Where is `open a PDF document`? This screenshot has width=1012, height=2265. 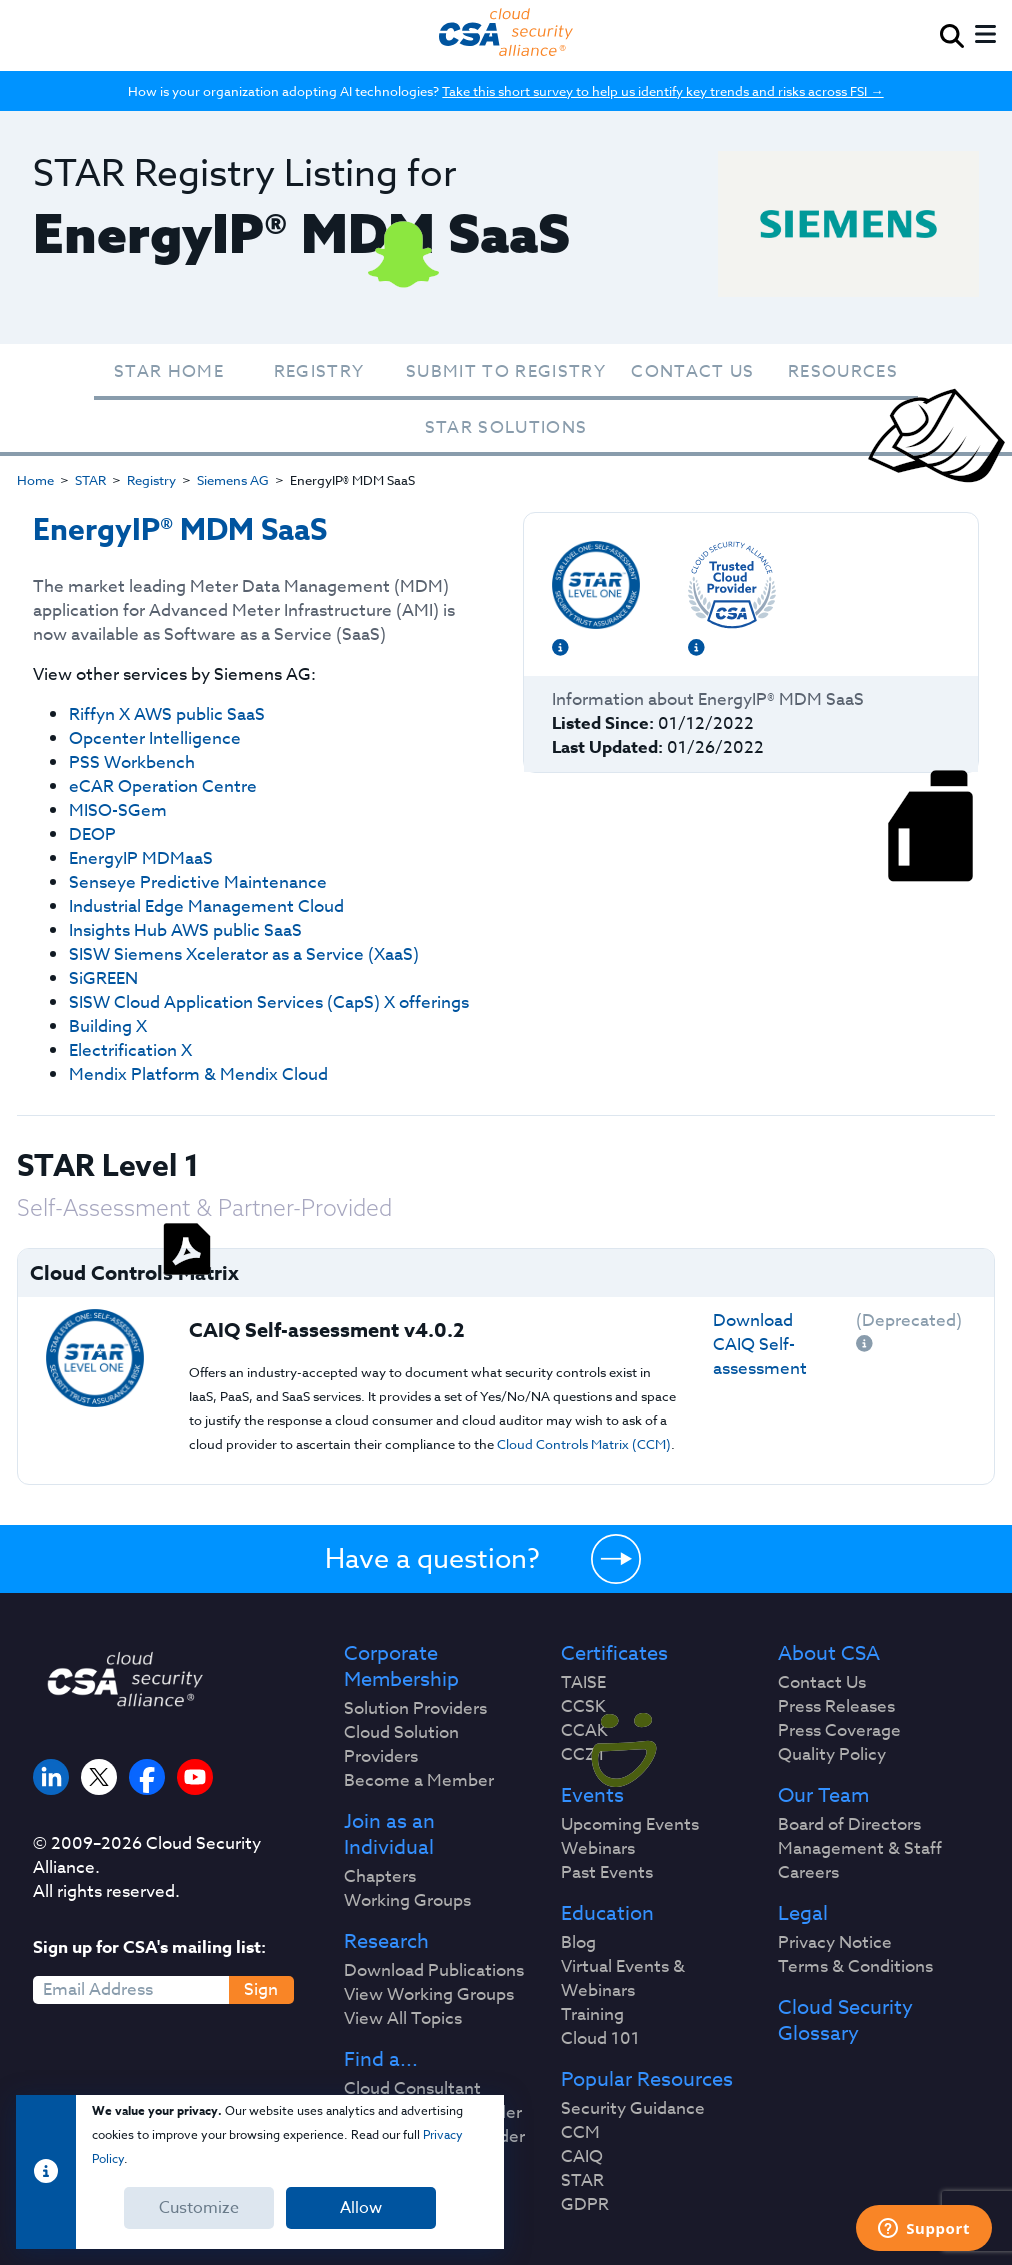
open a PDF document is located at coordinates (187, 1249).